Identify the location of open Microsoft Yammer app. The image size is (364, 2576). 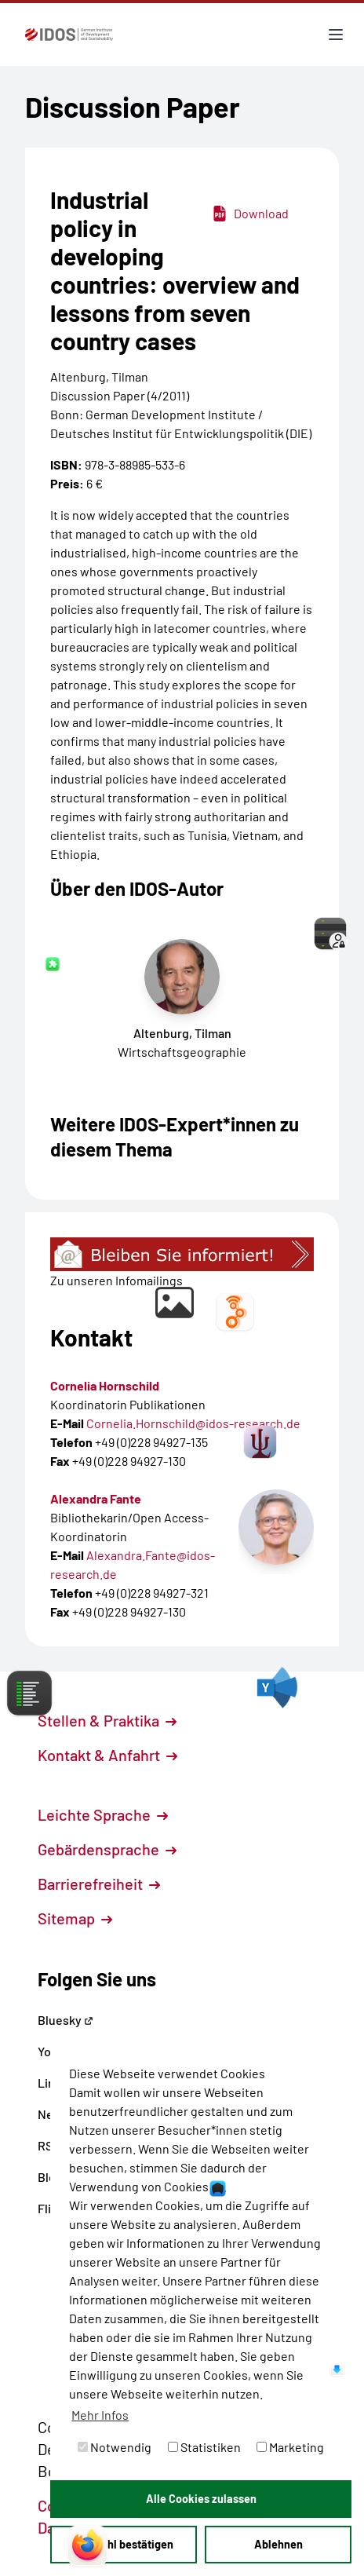
(277, 1687).